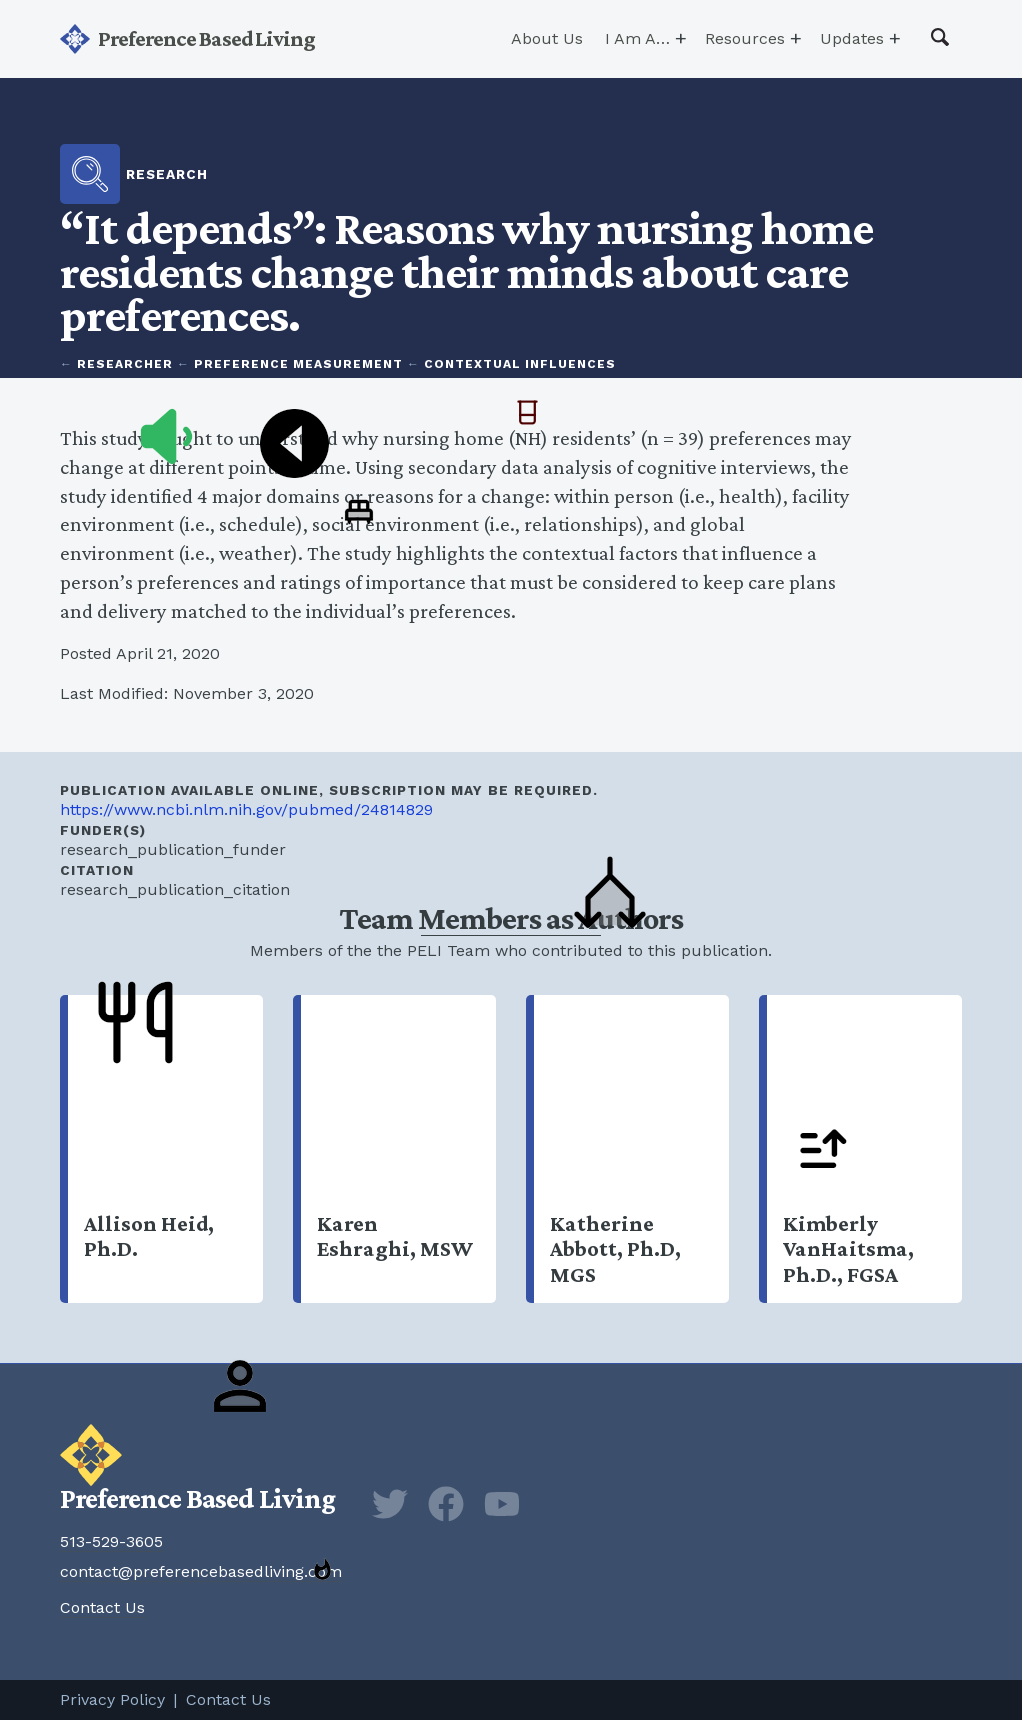 The width and height of the screenshot is (1022, 1720). Describe the element at coordinates (527, 412) in the screenshot. I see `access experimental or beta features` at that location.